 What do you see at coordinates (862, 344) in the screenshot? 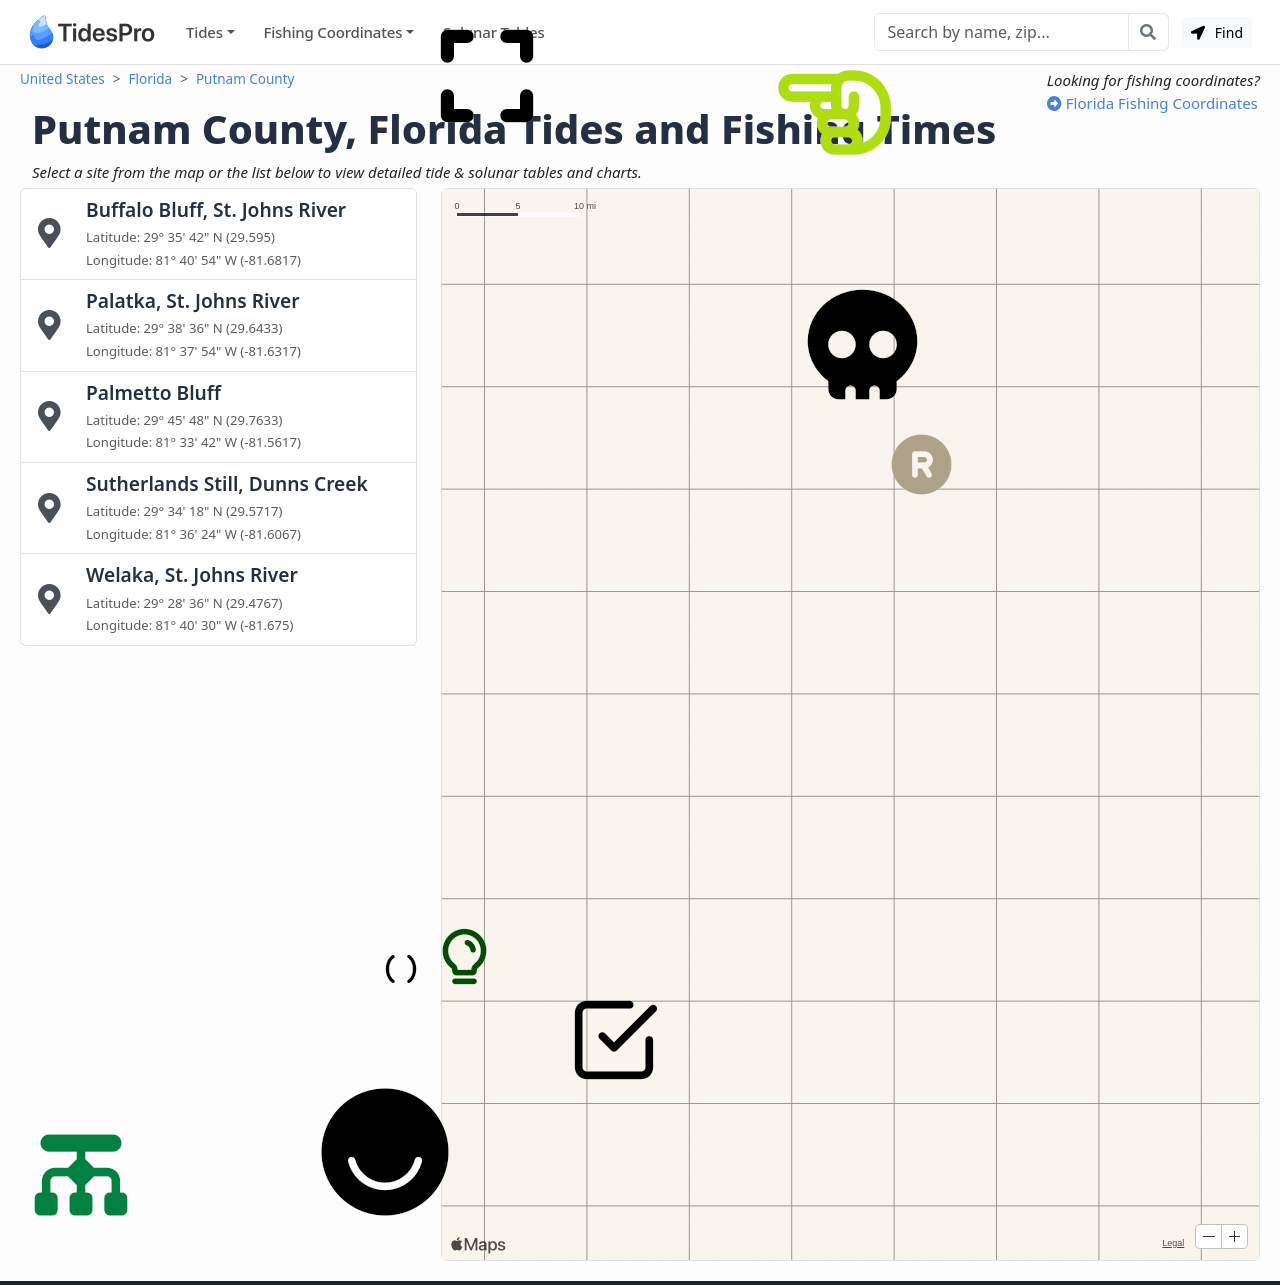
I see `indicates danger or fatal error` at bounding box center [862, 344].